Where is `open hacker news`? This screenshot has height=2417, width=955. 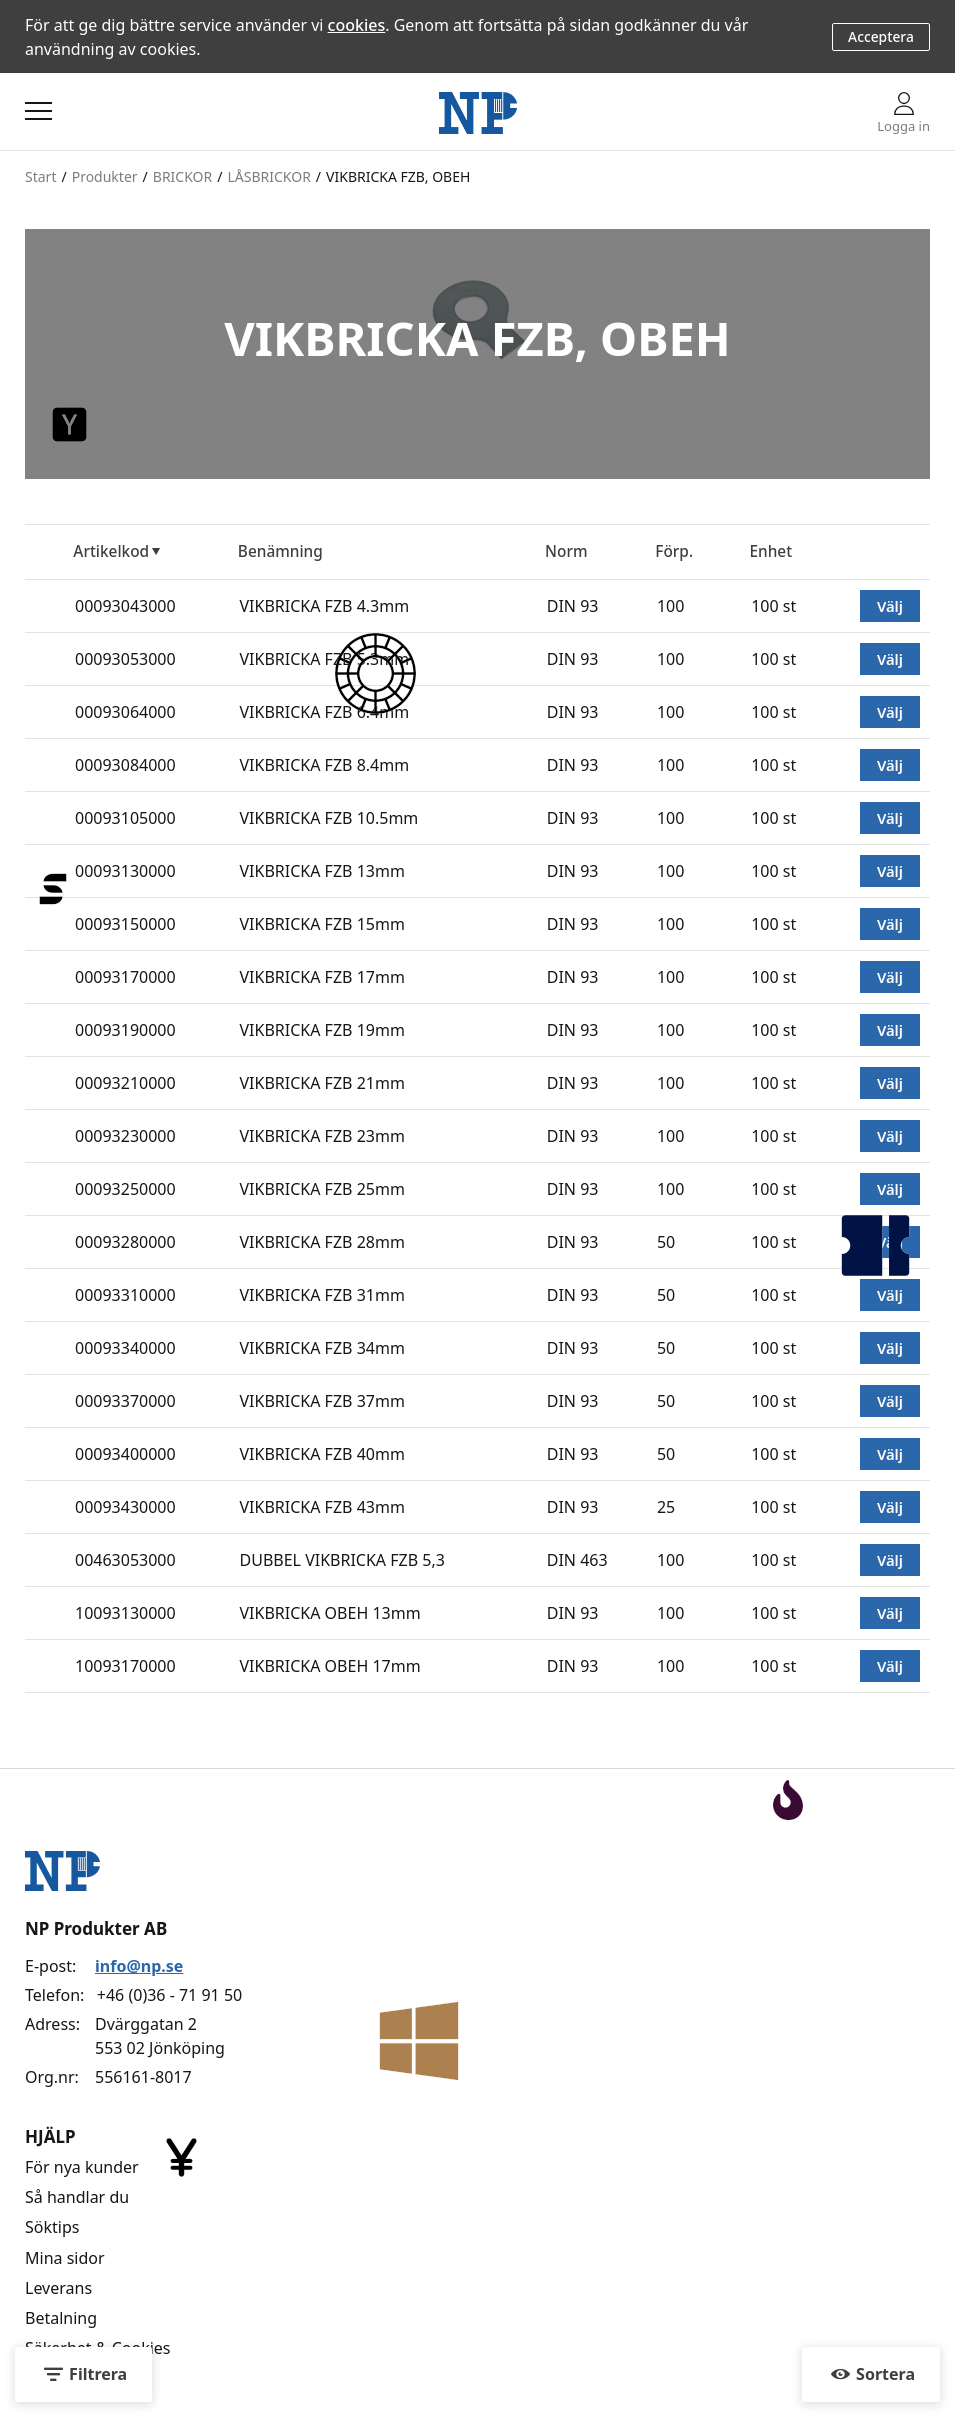 open hacker news is located at coordinates (69, 424).